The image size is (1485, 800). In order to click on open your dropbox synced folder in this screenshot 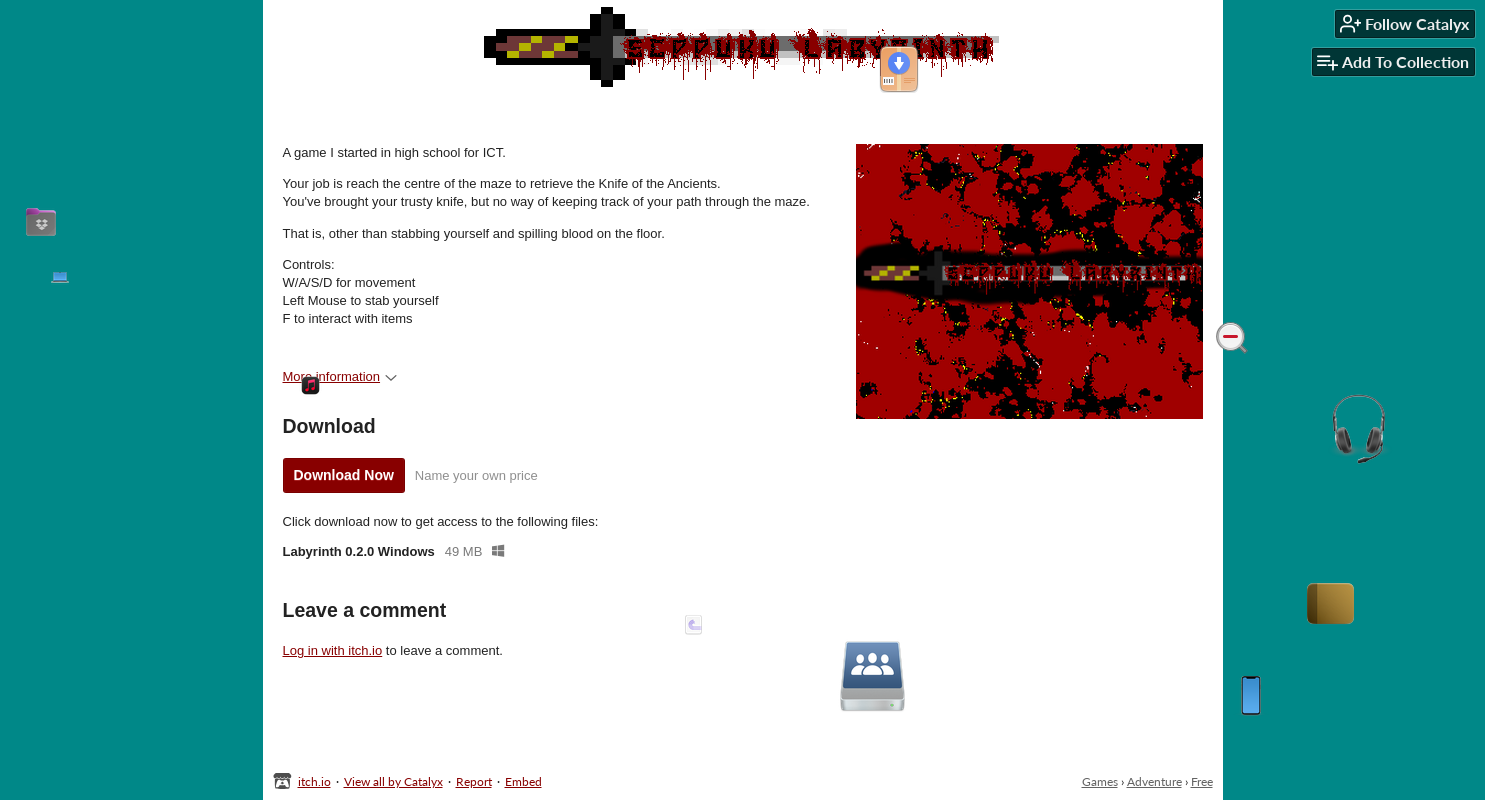, I will do `click(41, 222)`.